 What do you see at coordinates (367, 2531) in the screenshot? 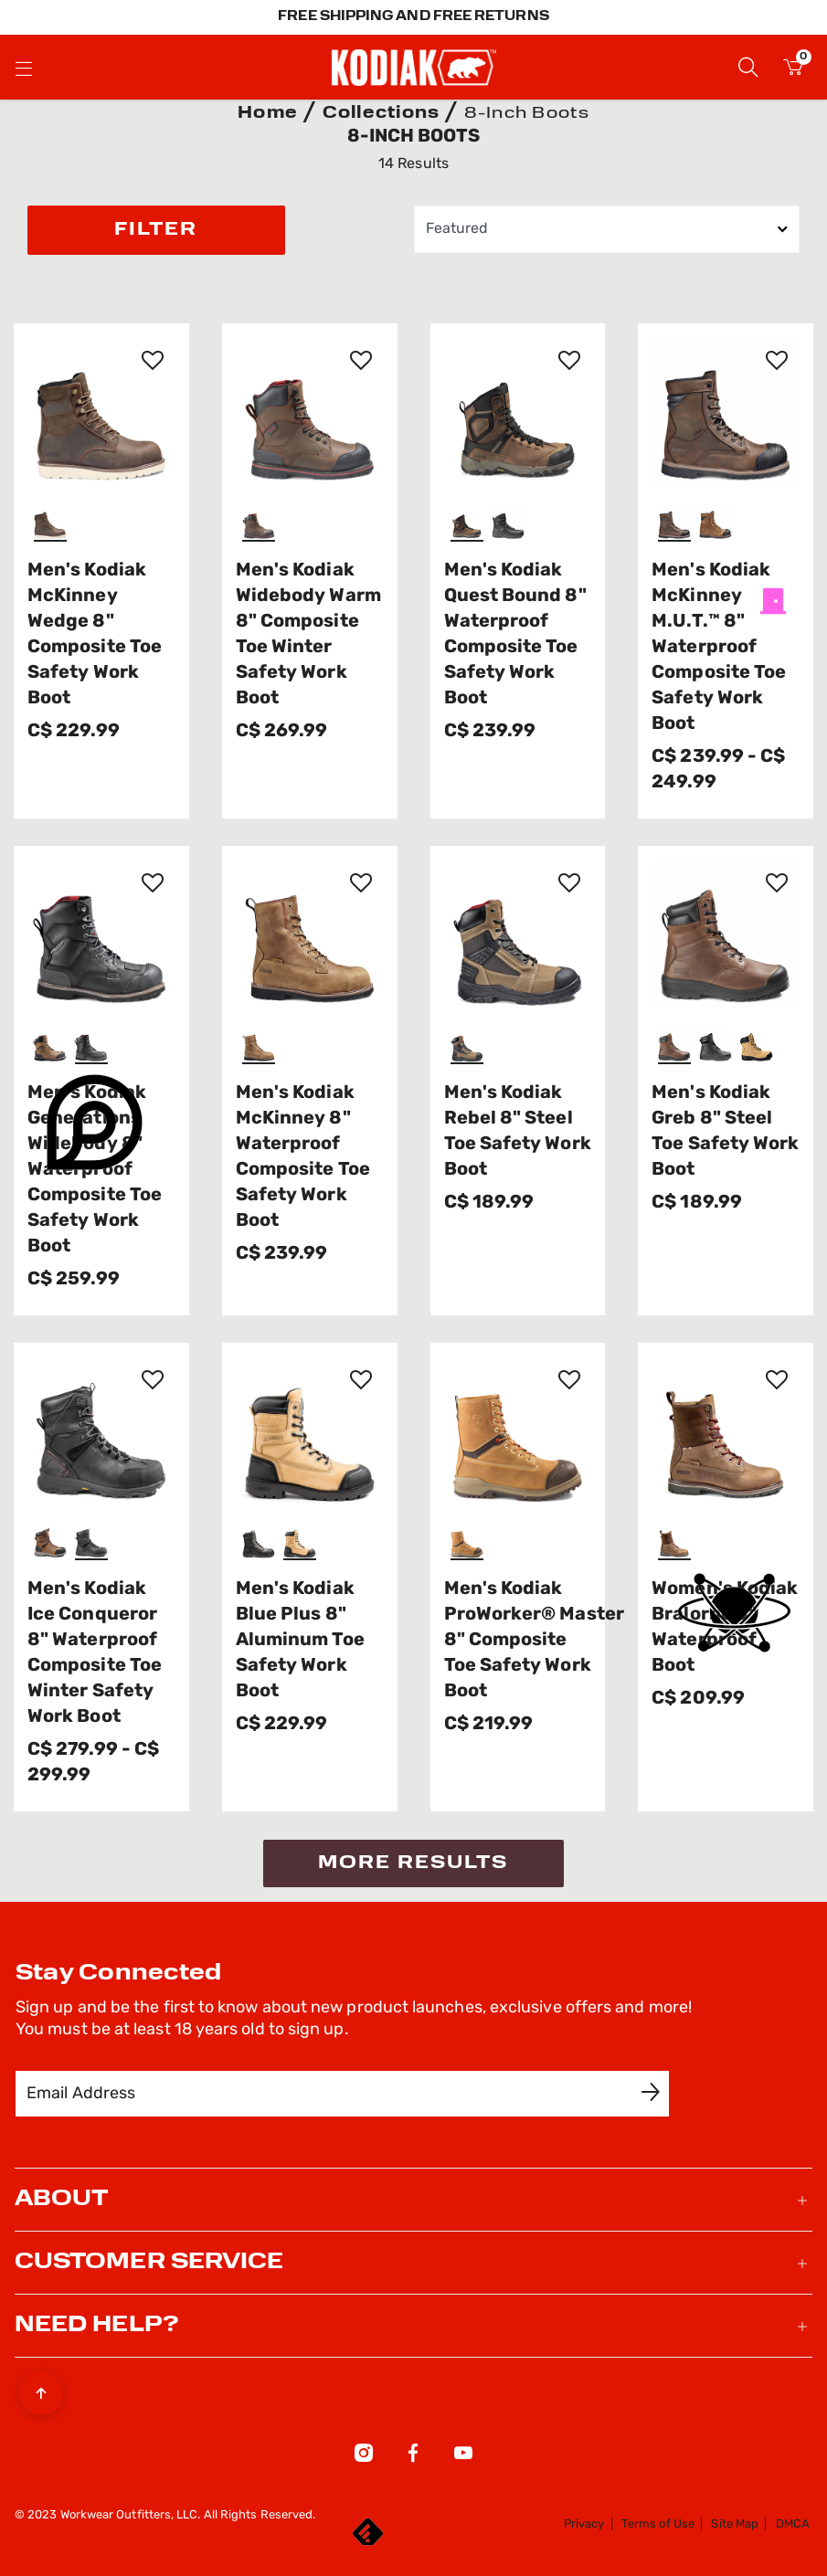
I see `open Feedly app` at bounding box center [367, 2531].